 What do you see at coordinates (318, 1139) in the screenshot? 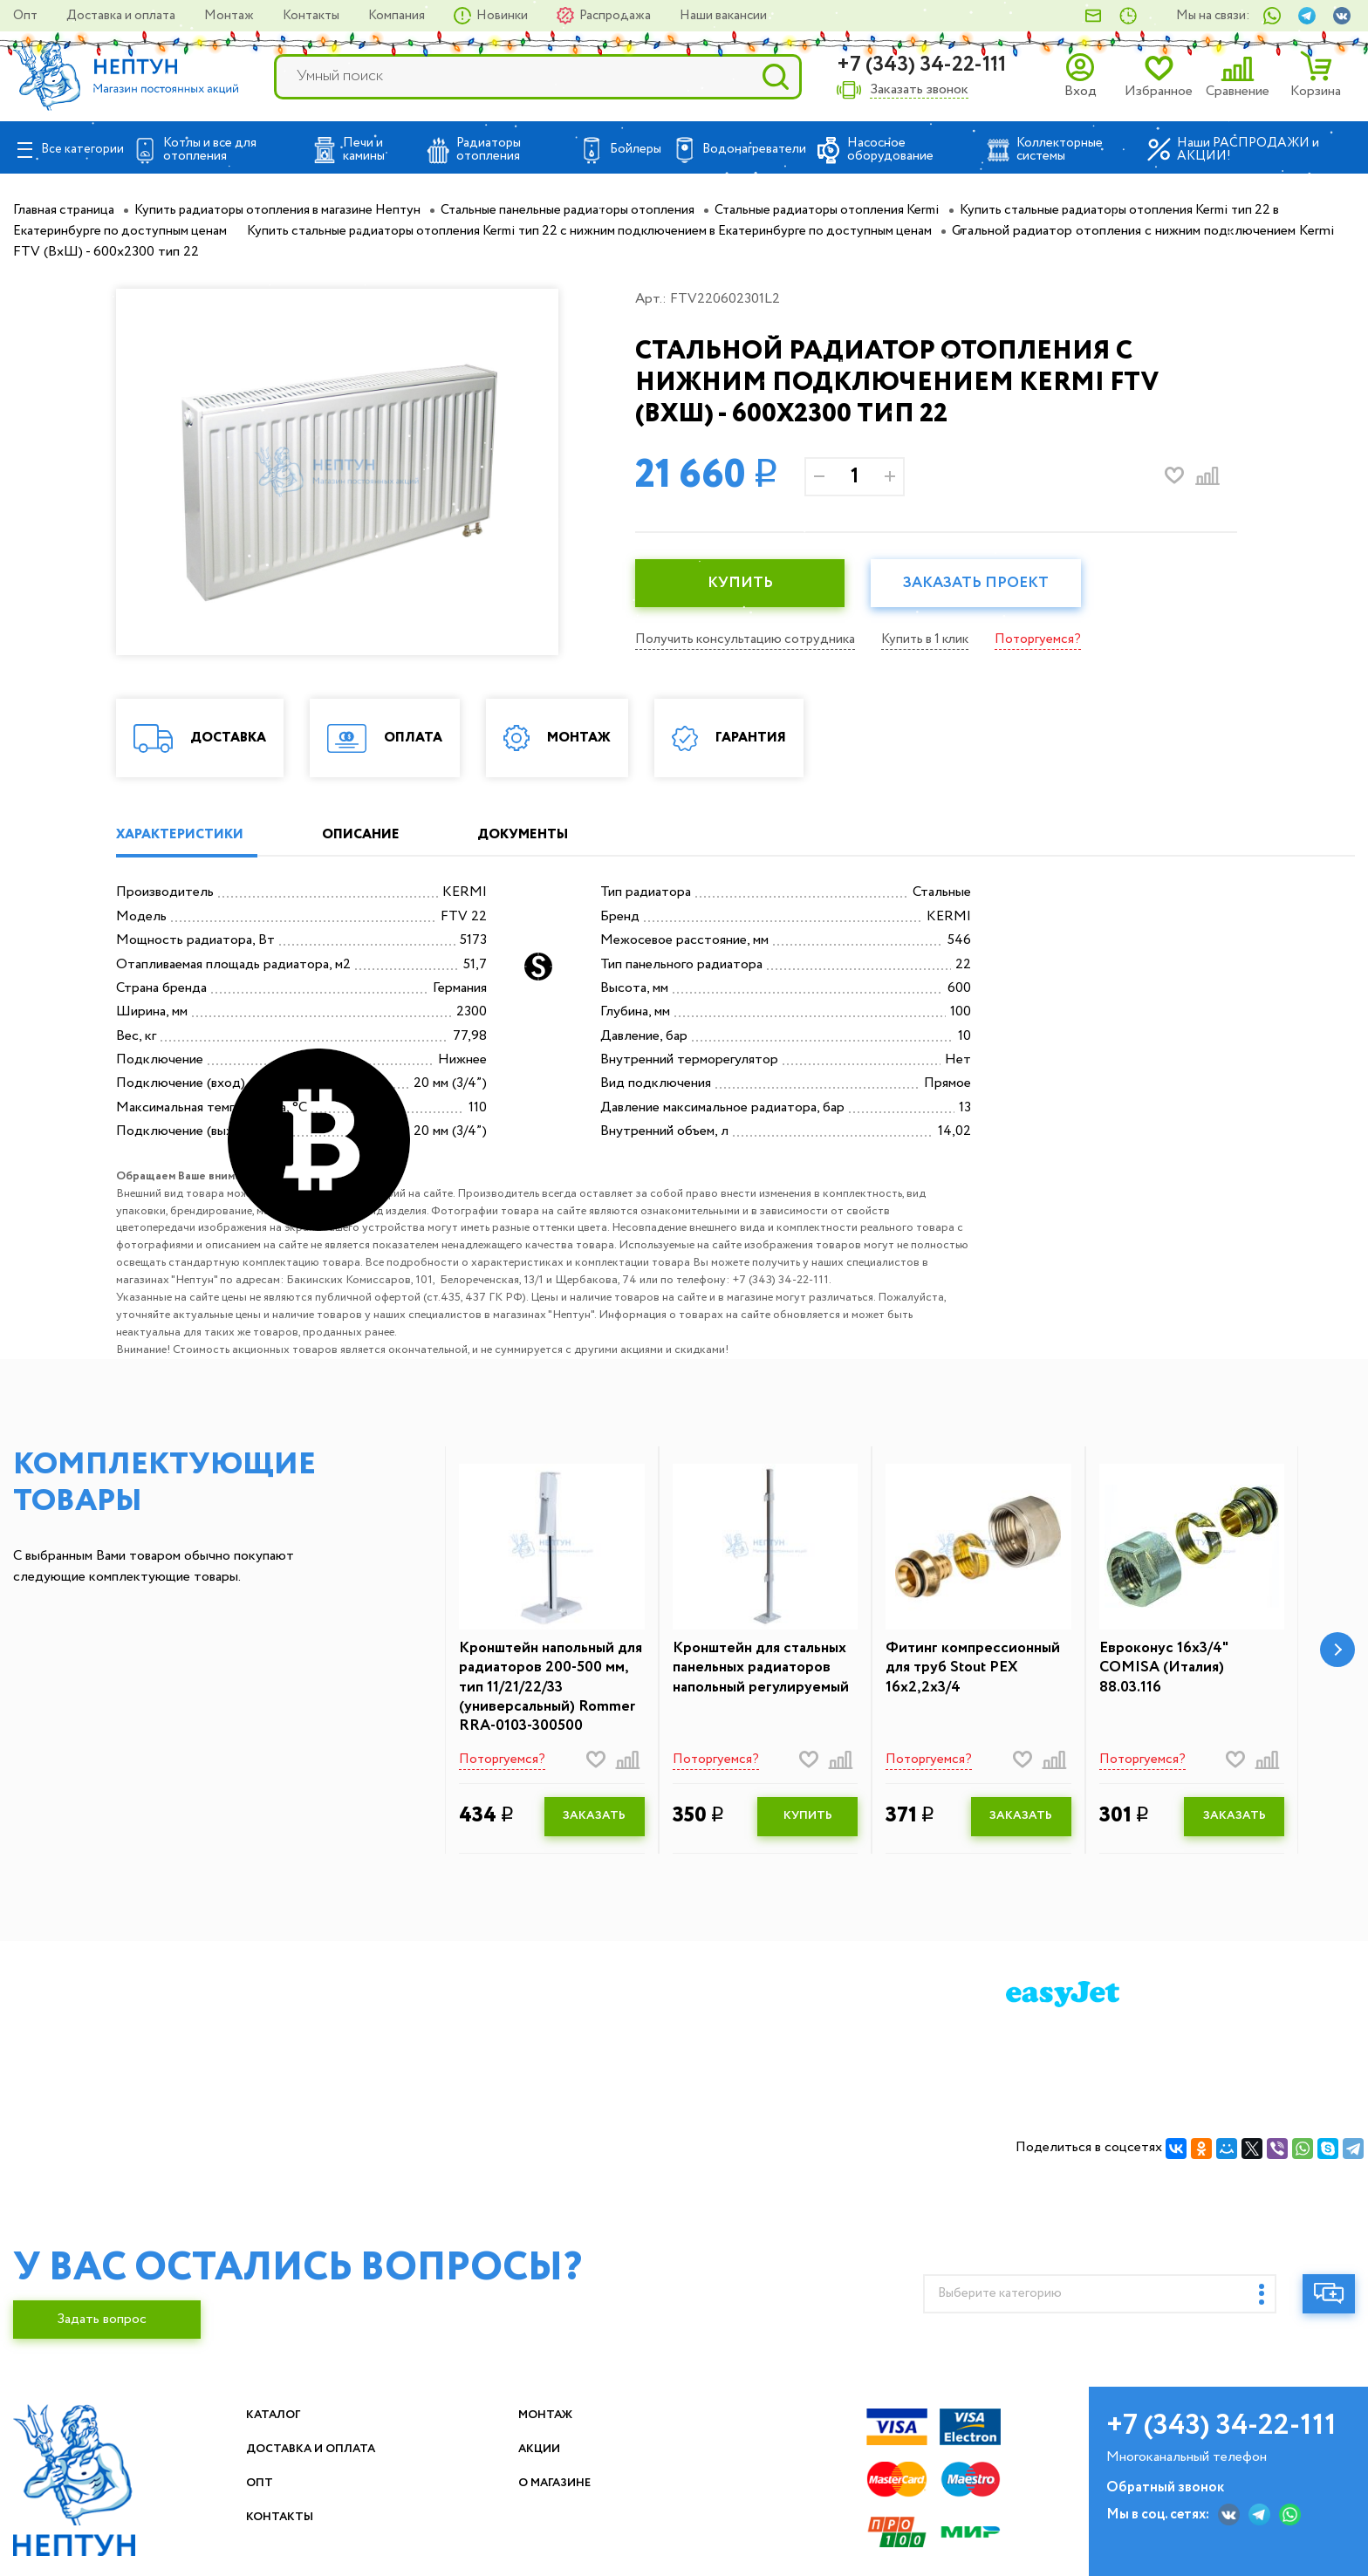
I see `bitcoin sv cryptocurrency logo` at bounding box center [318, 1139].